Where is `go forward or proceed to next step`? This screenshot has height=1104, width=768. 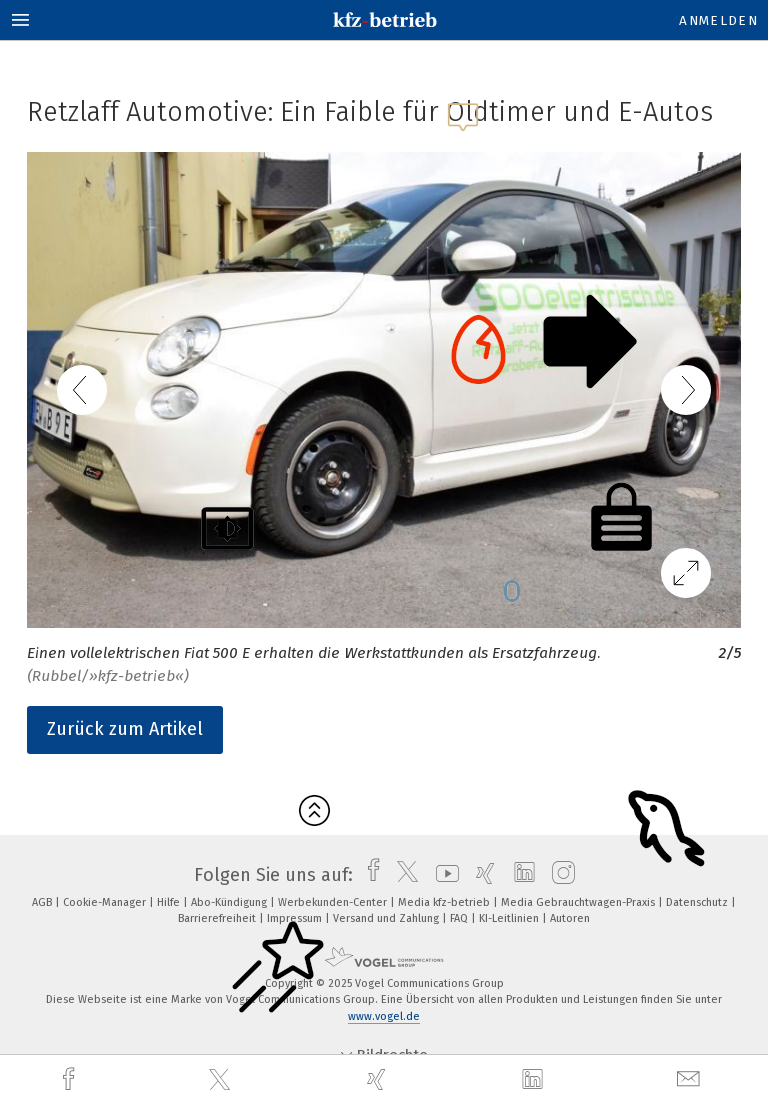 go forward or proceed to next step is located at coordinates (586, 341).